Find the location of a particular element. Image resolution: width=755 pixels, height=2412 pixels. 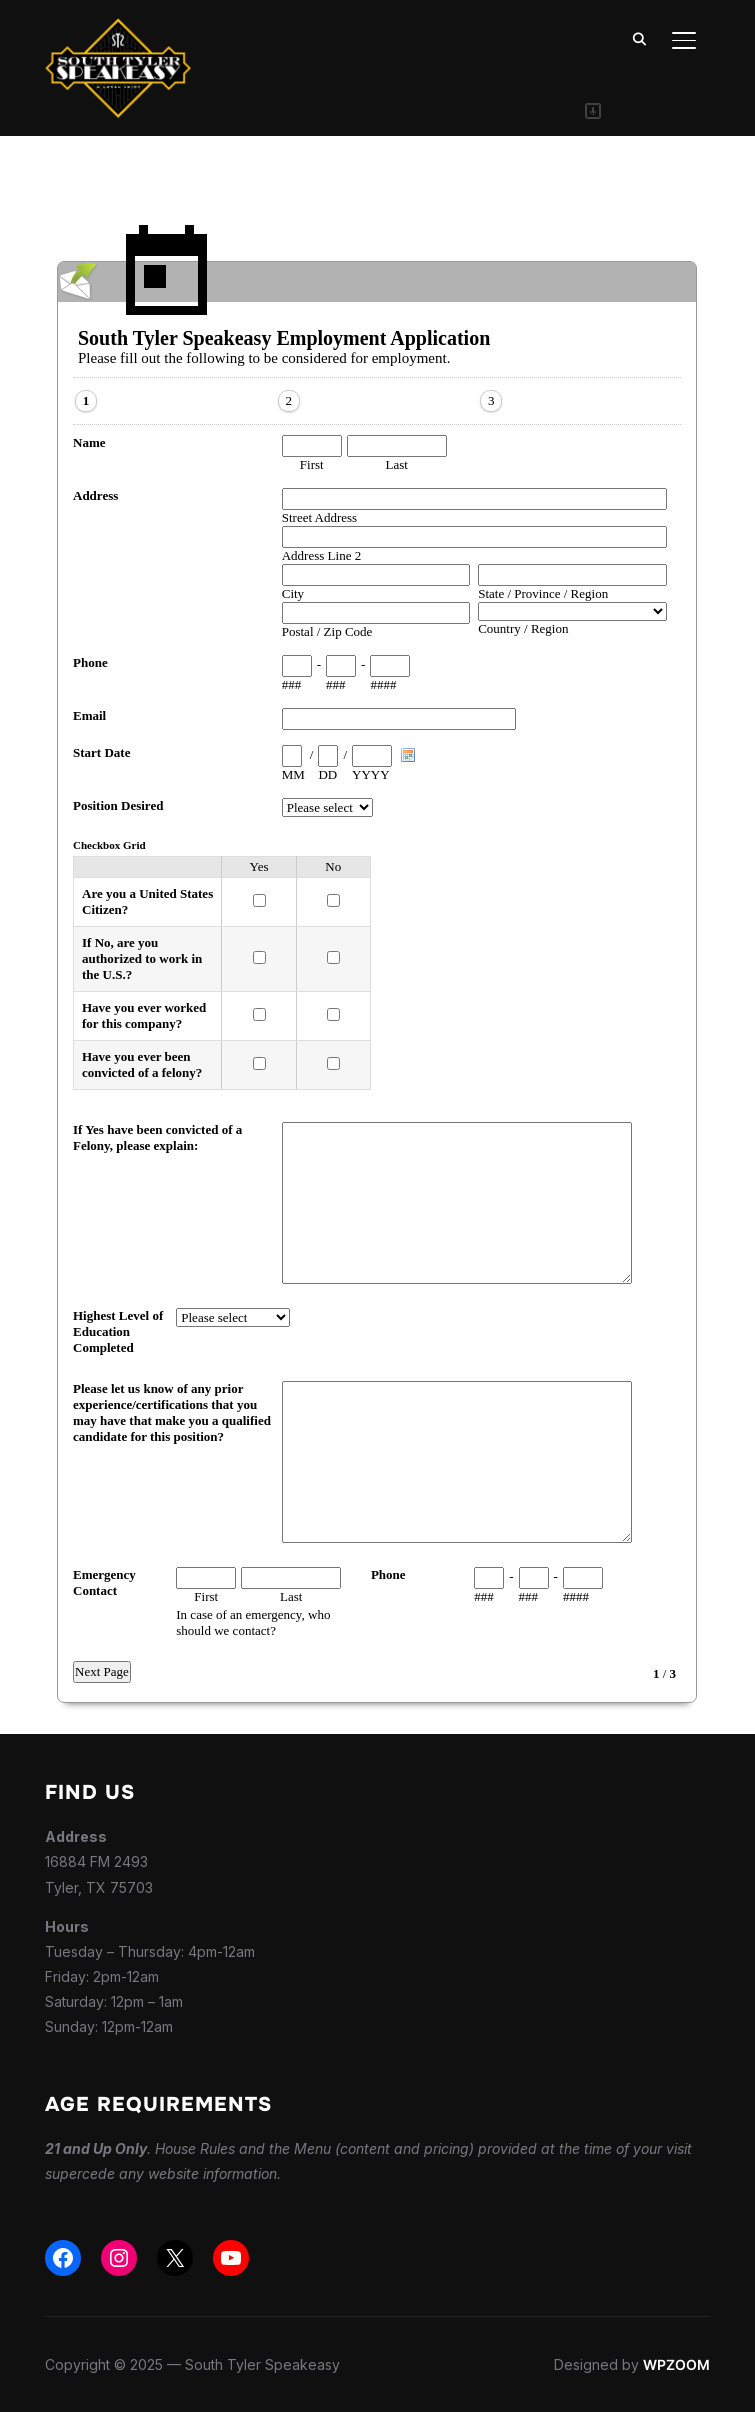

download file or content is located at coordinates (593, 111).